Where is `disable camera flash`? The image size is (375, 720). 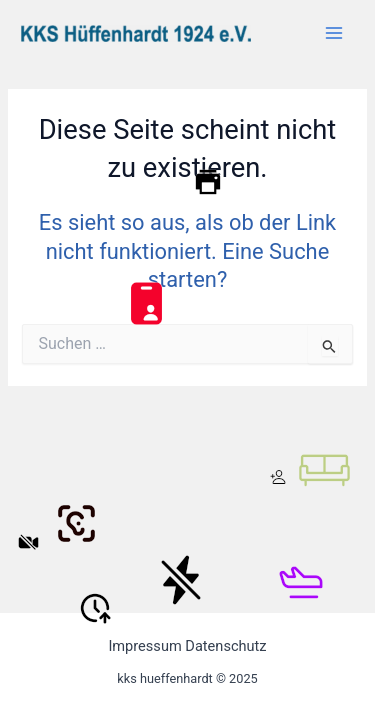
disable camera flash is located at coordinates (181, 580).